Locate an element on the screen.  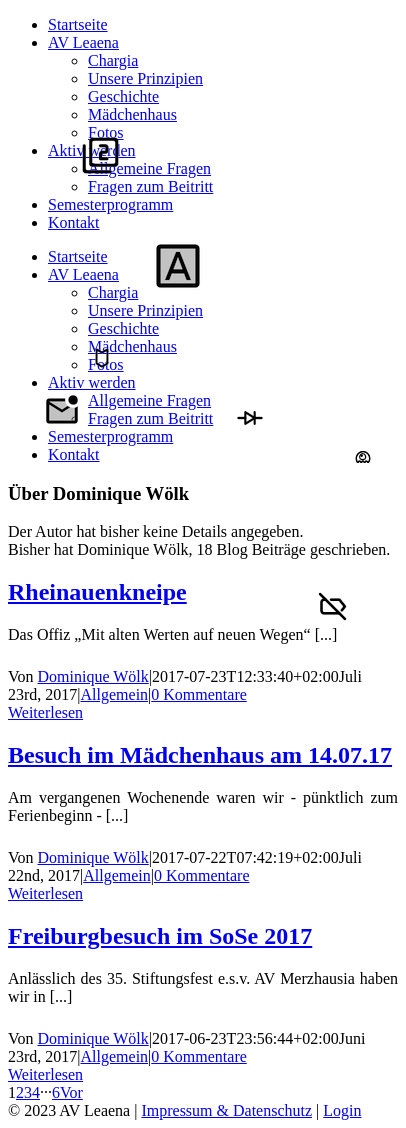
indicates an unread email message is located at coordinates (62, 411).